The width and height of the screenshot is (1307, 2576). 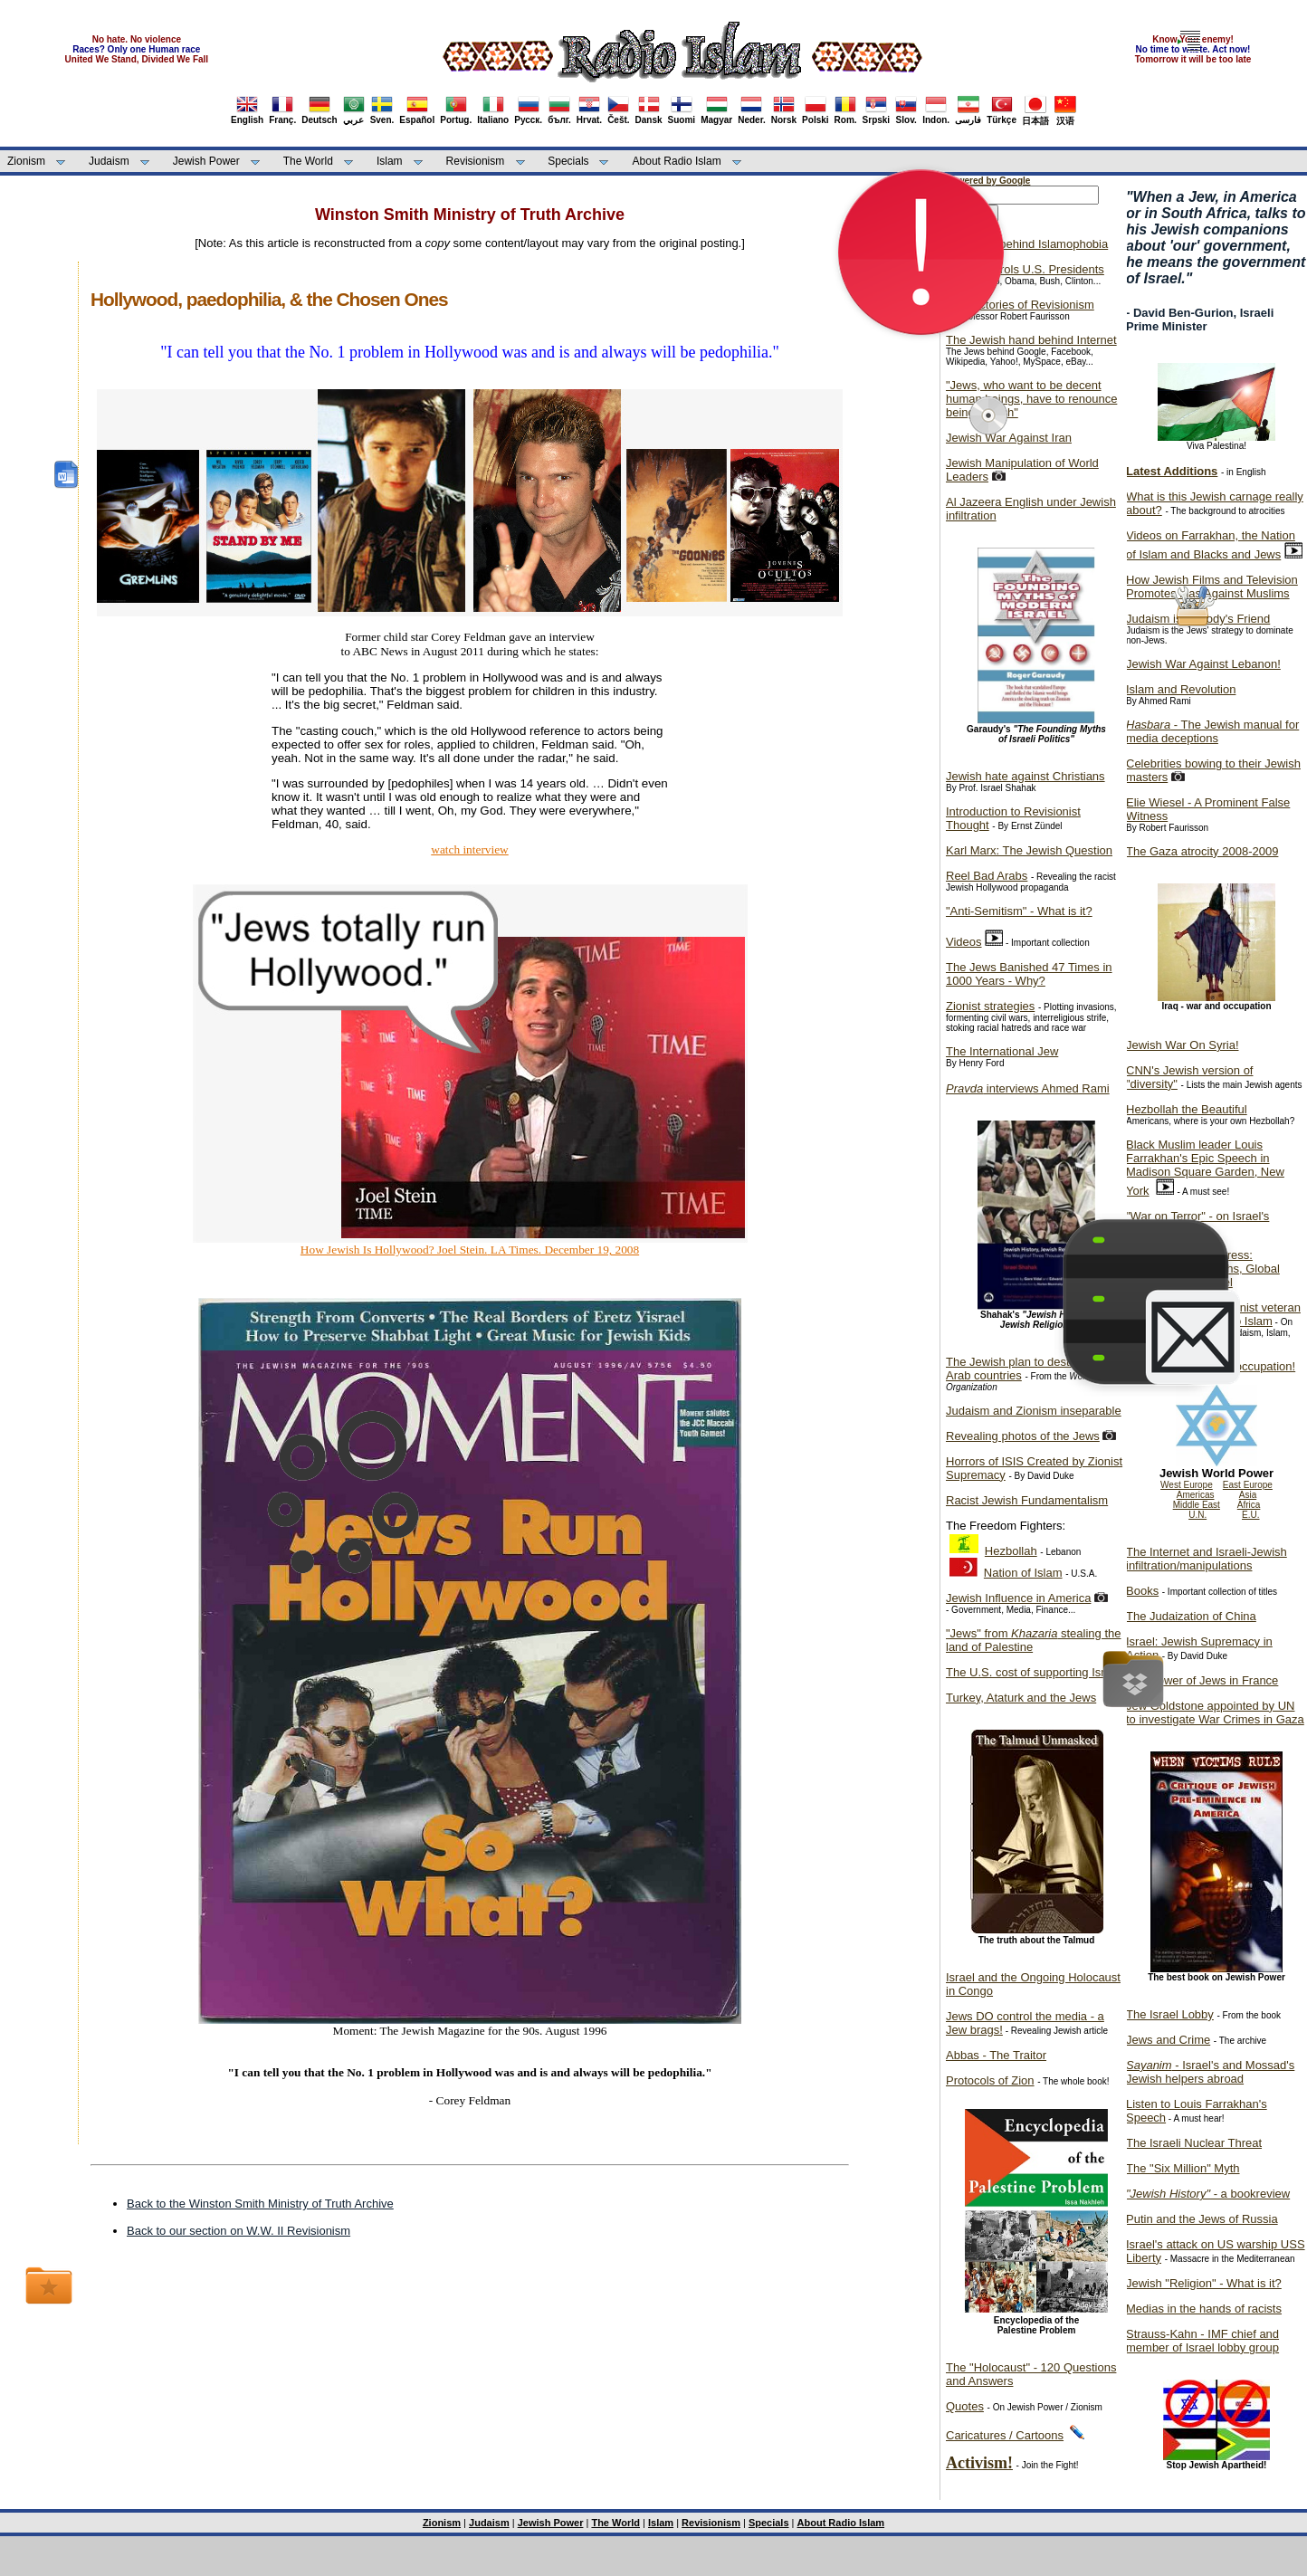 What do you see at coordinates (988, 415) in the screenshot?
I see `access CD/DVD drive or disc media` at bounding box center [988, 415].